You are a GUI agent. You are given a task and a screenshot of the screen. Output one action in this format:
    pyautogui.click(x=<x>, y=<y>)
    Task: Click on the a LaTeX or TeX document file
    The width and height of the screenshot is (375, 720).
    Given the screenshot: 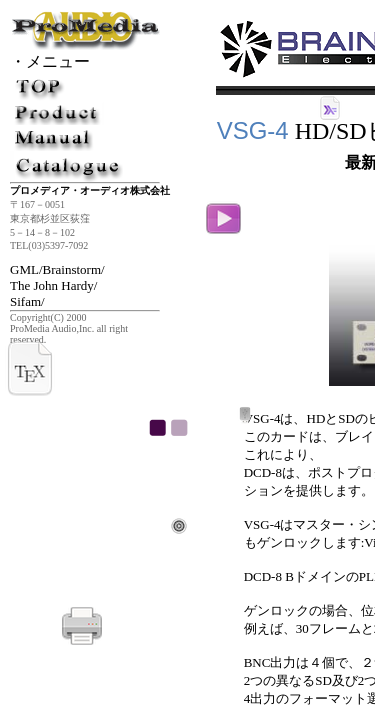 What is the action you would take?
    pyautogui.click(x=30, y=368)
    